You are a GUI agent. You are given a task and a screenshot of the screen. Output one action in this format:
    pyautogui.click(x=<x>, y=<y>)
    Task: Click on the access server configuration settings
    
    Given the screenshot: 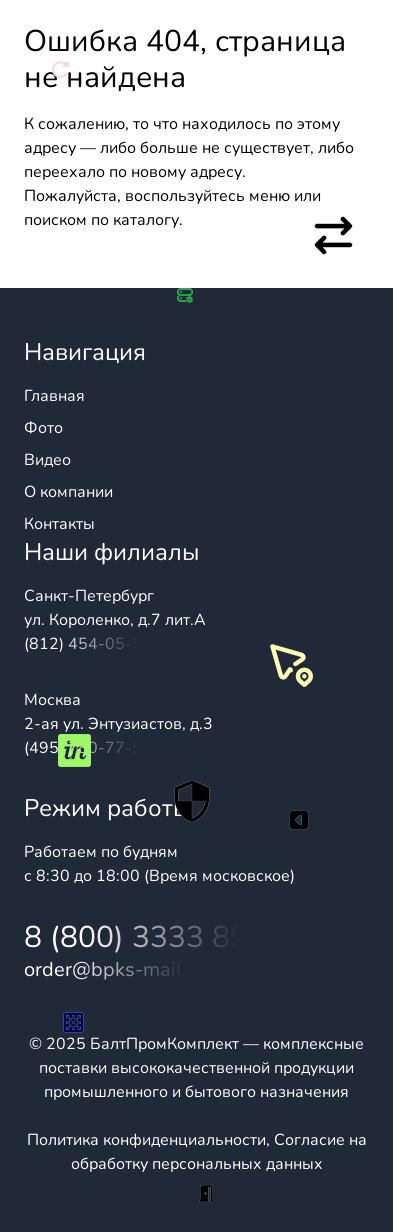 What is the action you would take?
    pyautogui.click(x=185, y=295)
    